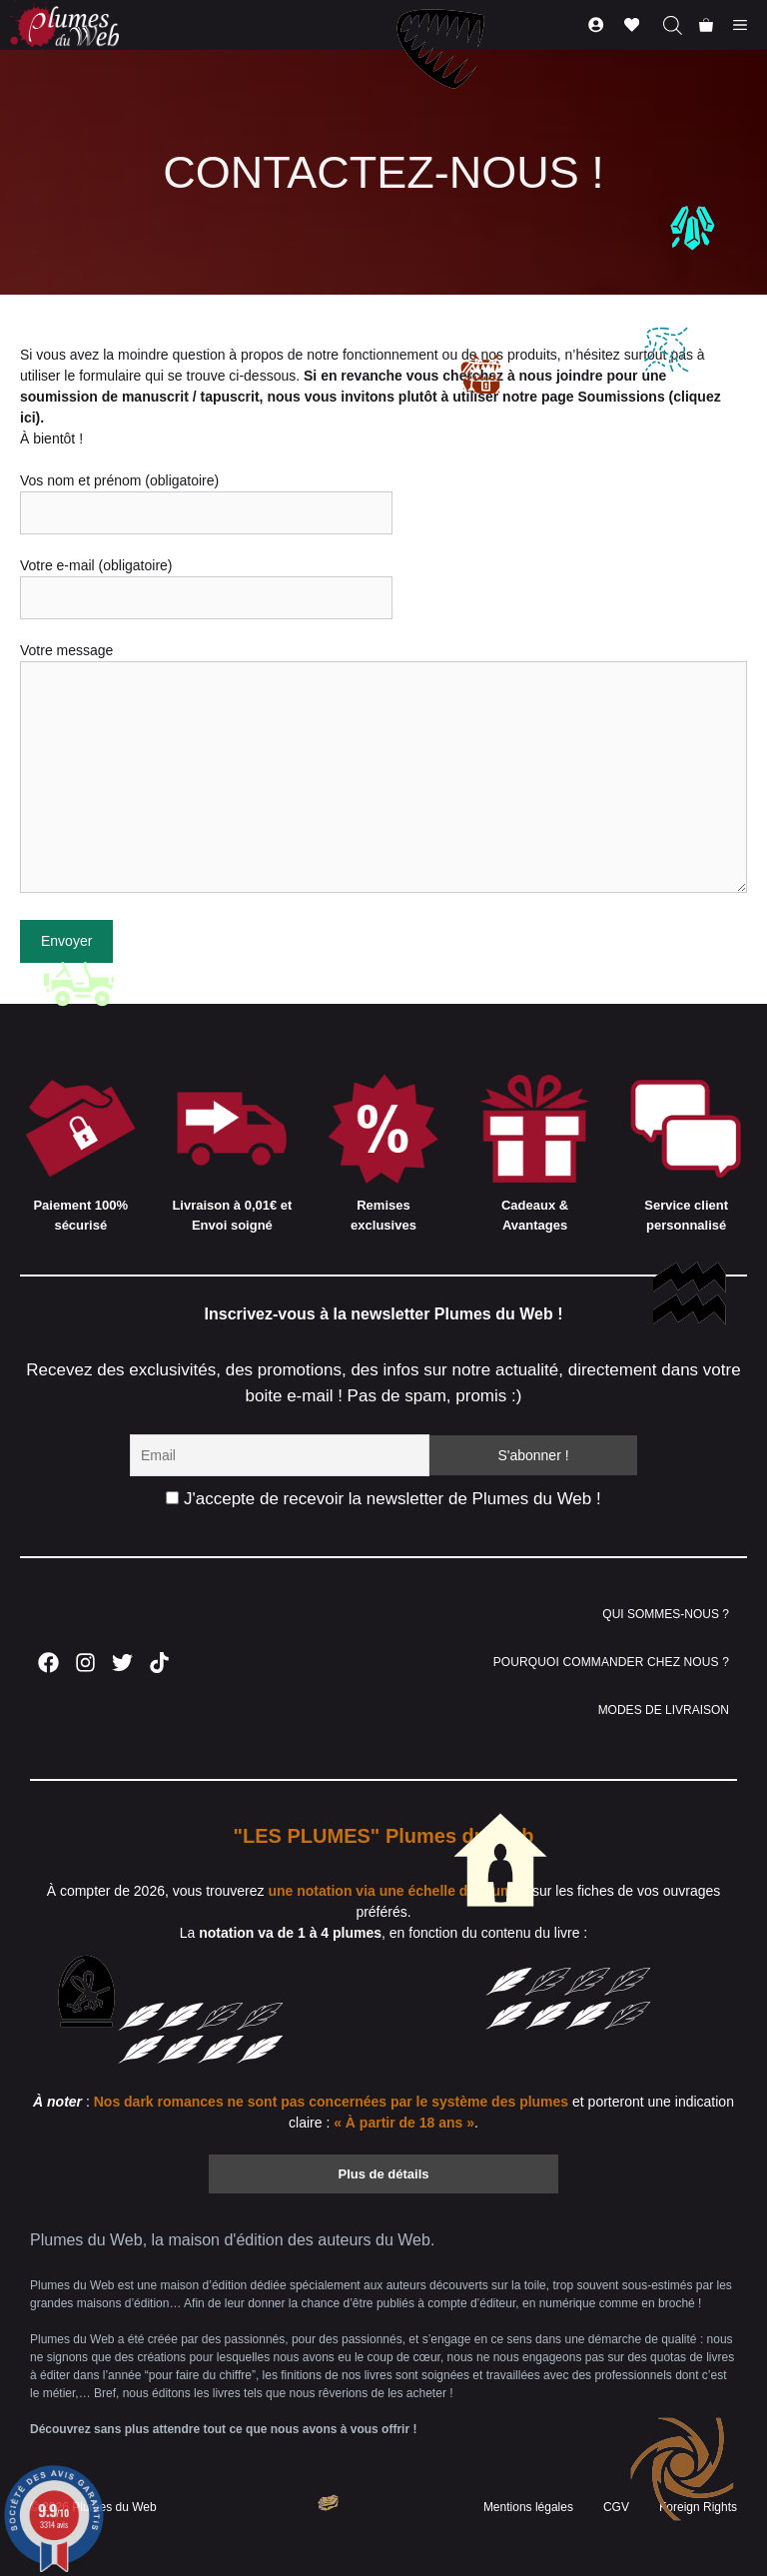  I want to click on indicates parasites or infection in a health/medical game, so click(666, 350).